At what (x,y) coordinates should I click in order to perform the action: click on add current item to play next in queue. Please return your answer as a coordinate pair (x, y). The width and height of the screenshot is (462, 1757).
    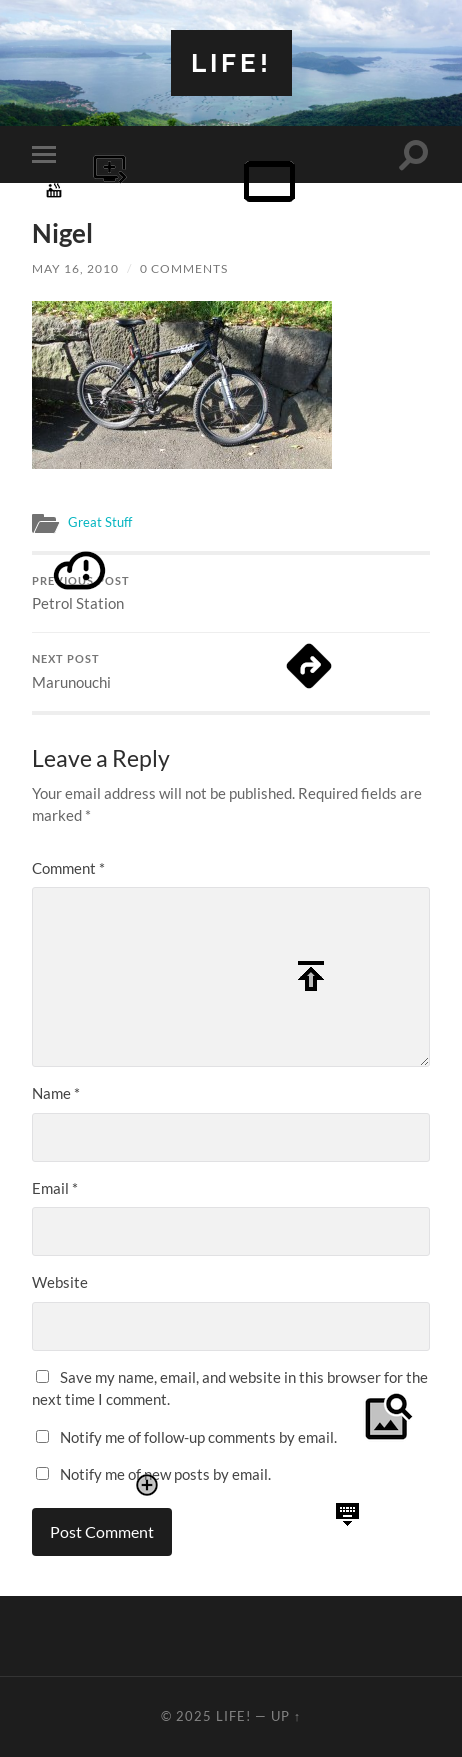
    Looking at the image, I should click on (109, 168).